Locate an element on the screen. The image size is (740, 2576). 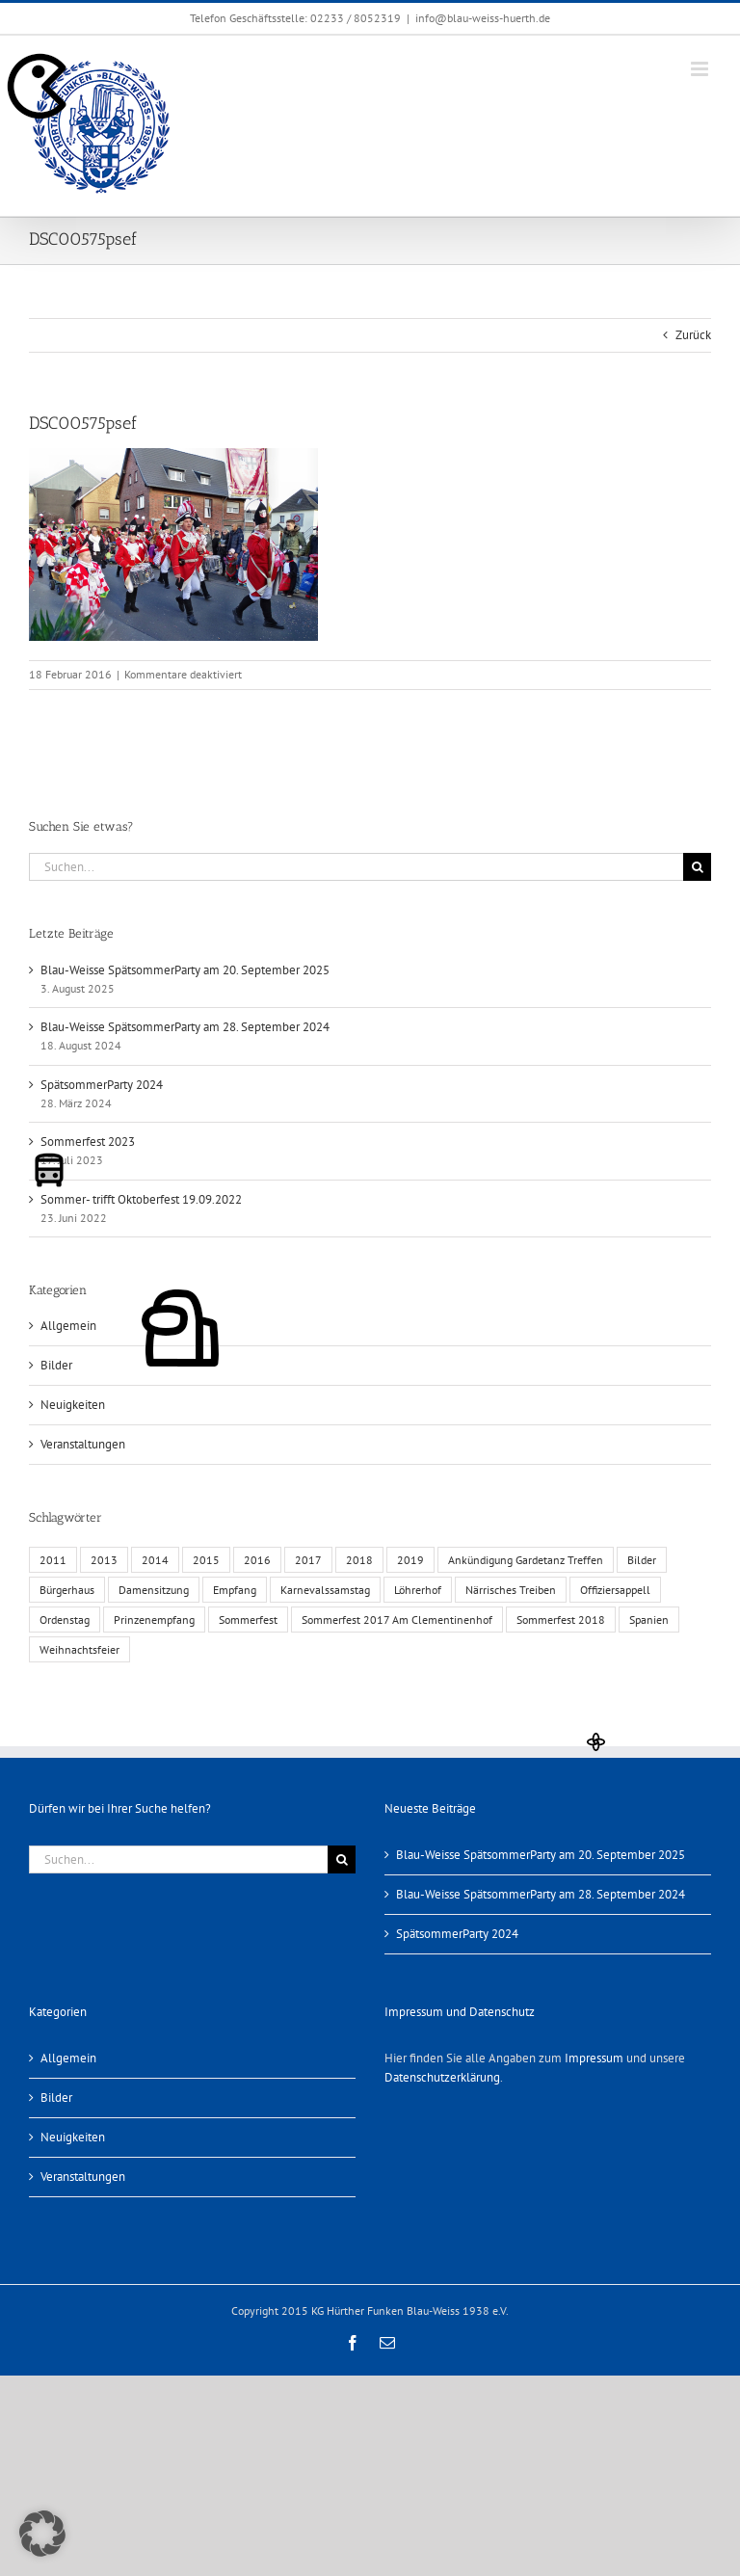
view bus routes and schedules is located at coordinates (49, 1171).